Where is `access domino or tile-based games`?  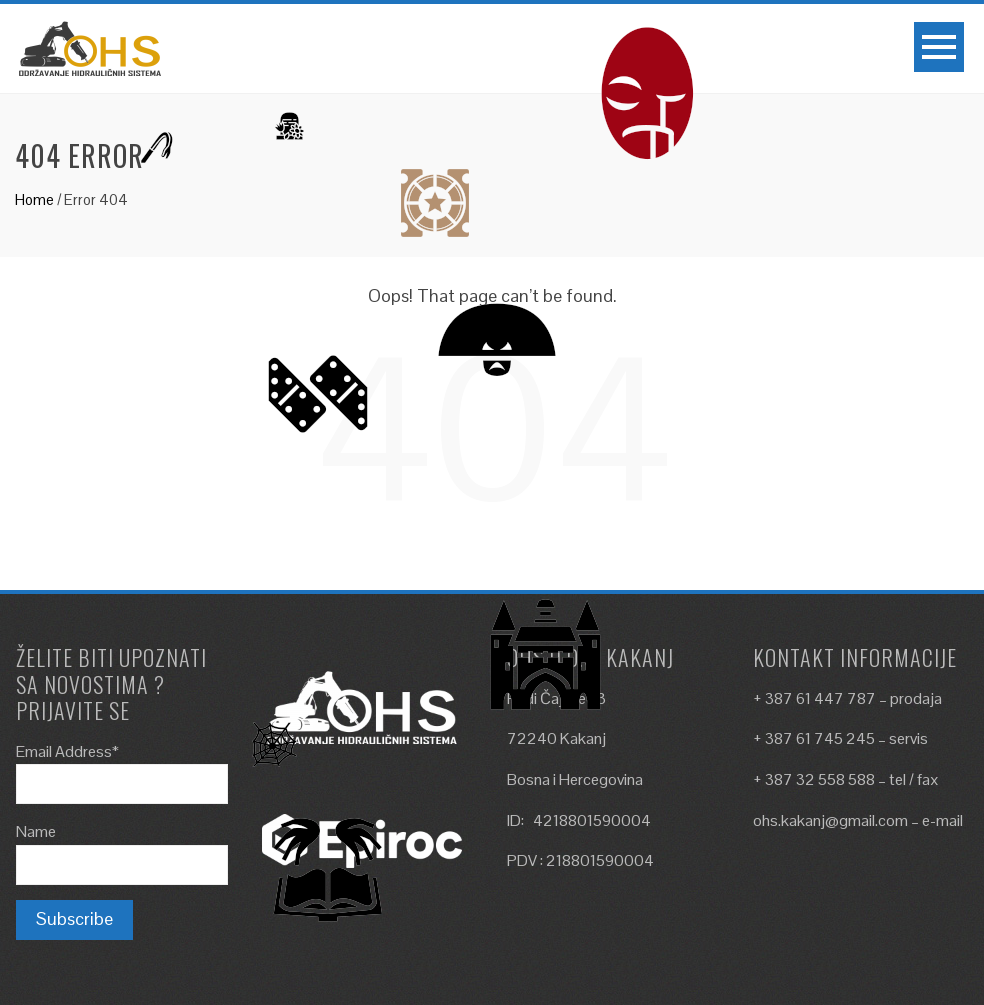 access domino or tile-based games is located at coordinates (318, 394).